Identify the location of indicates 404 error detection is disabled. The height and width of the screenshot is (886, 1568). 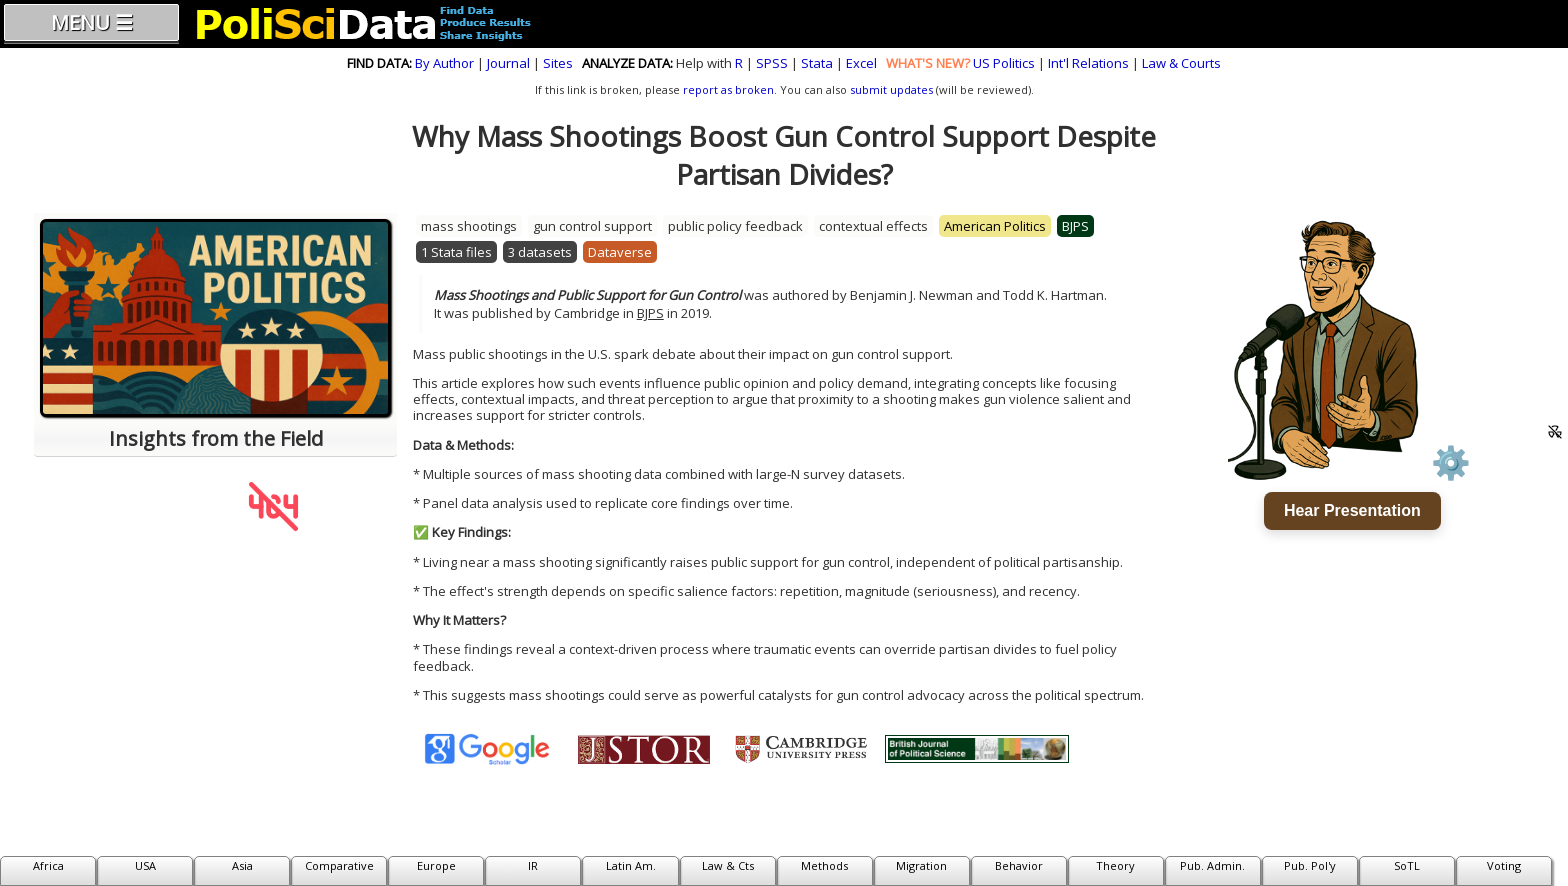
(273, 506).